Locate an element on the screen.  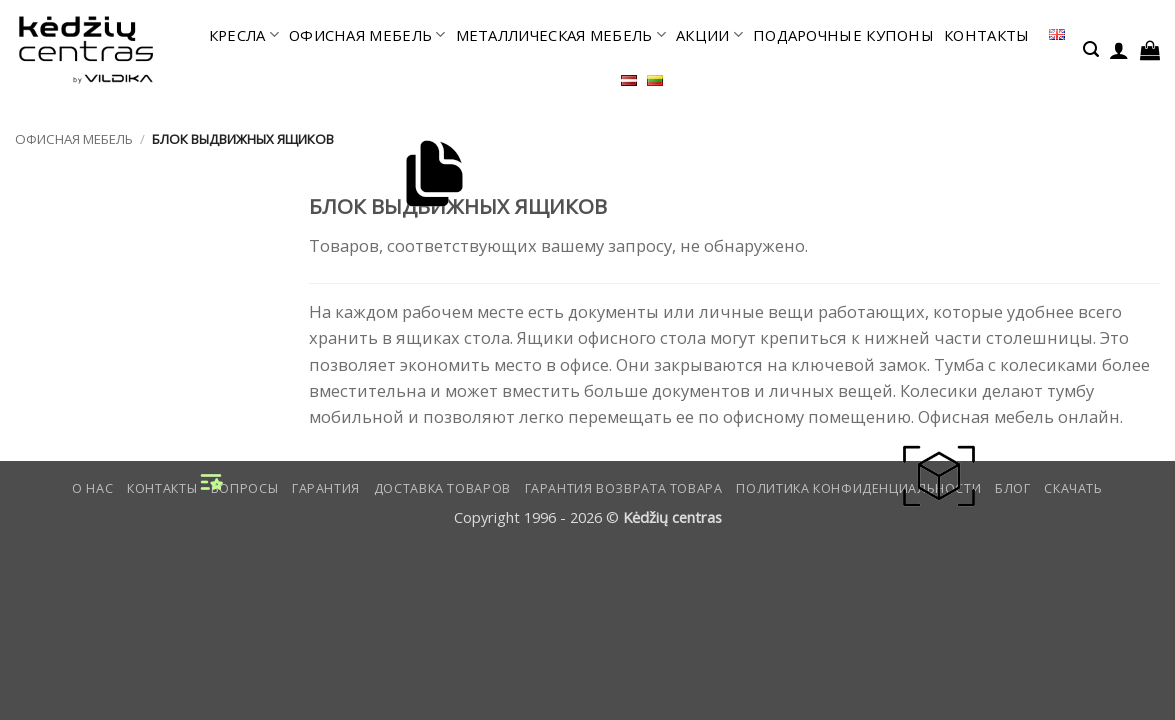
view your favorites list is located at coordinates (211, 482).